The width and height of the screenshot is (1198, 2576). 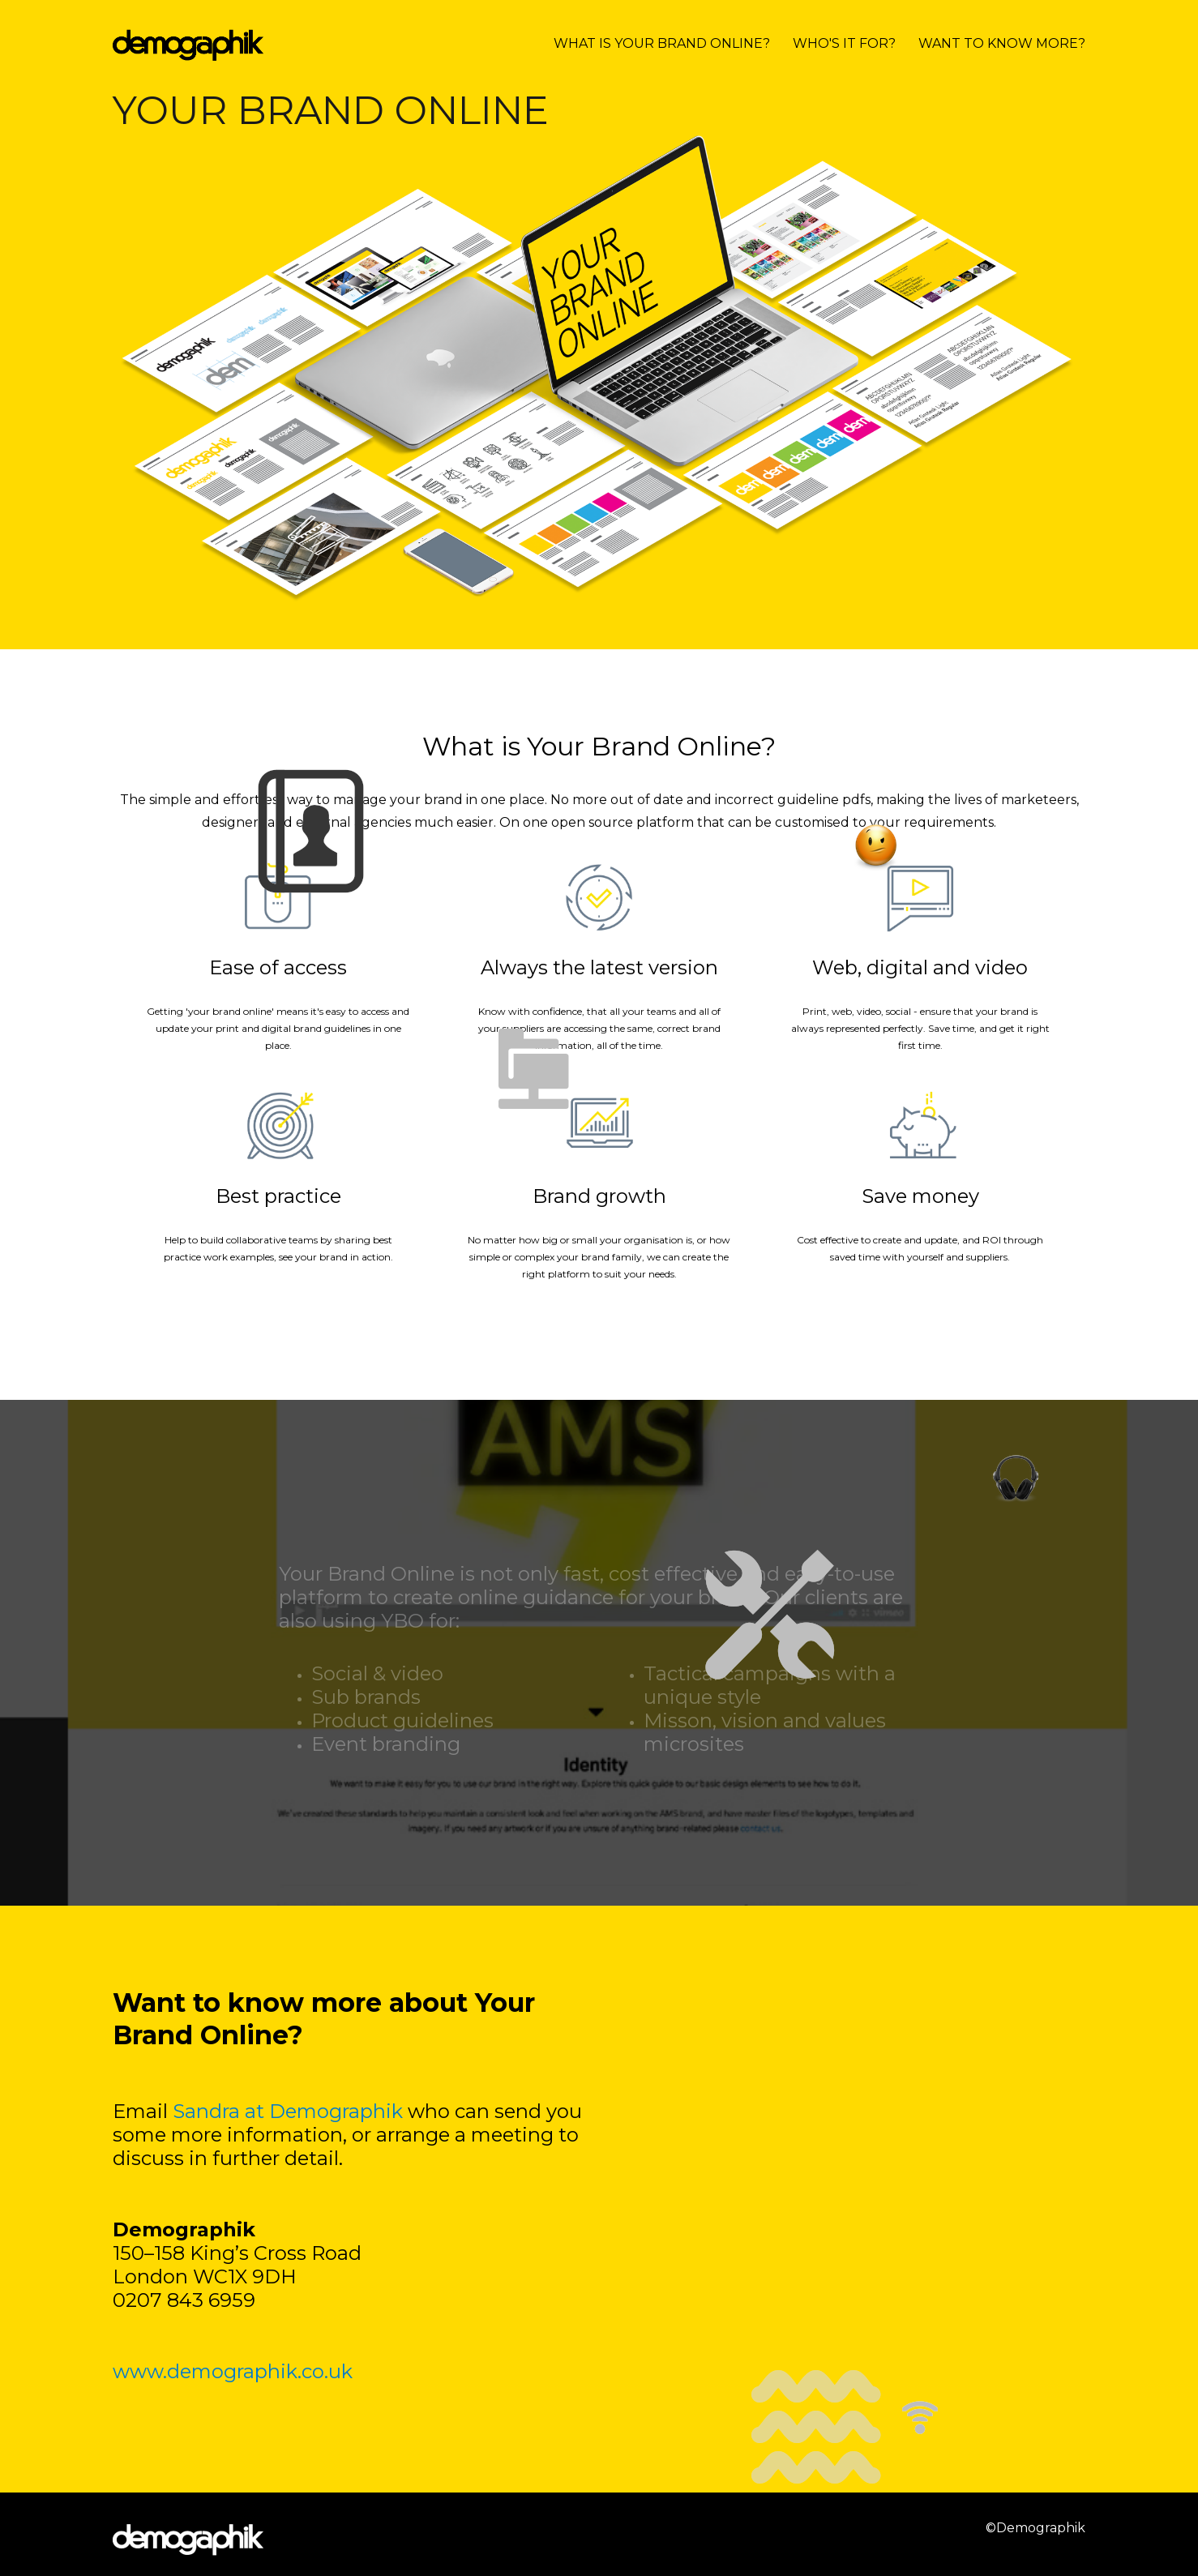 I want to click on indicates wireless network connection status, so click(x=920, y=2416).